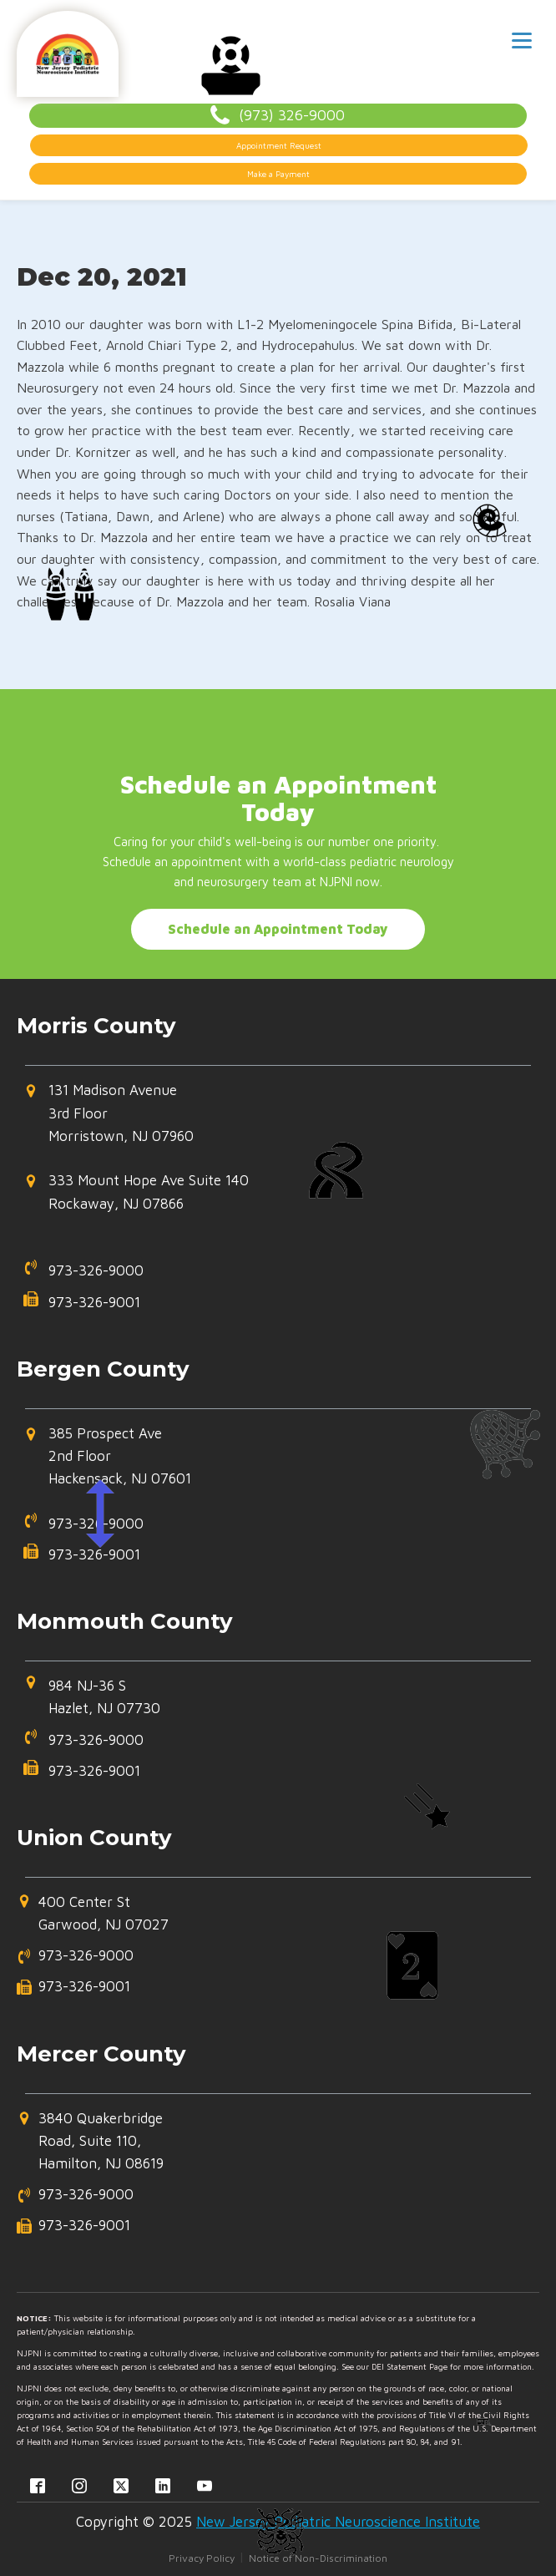  I want to click on view fossil collection or paleontology items, so click(489, 520).